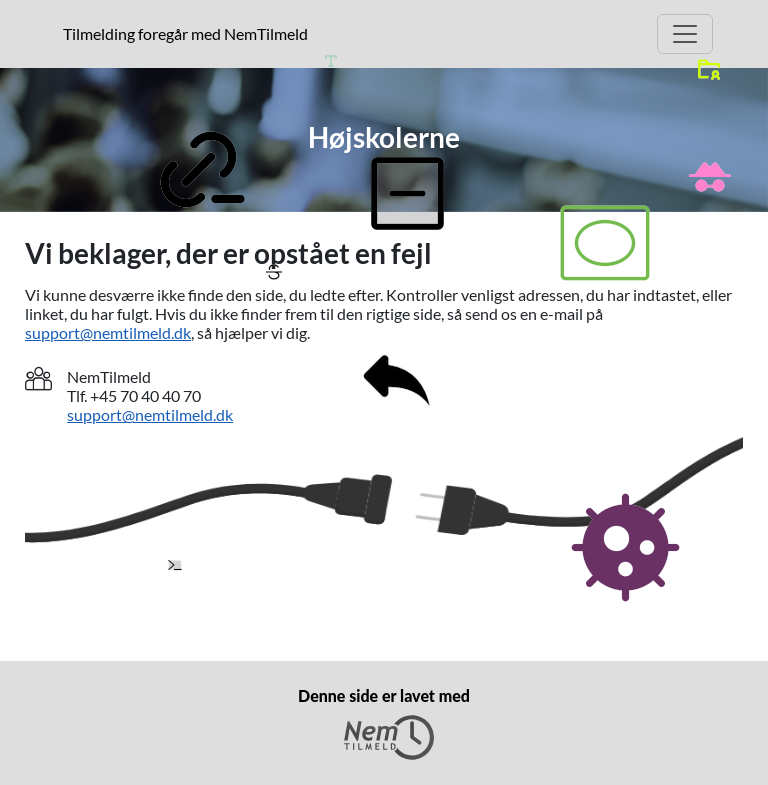 The image size is (768, 785). Describe the element at coordinates (274, 272) in the screenshot. I see `apply strikethrough formatting to selected text` at that location.